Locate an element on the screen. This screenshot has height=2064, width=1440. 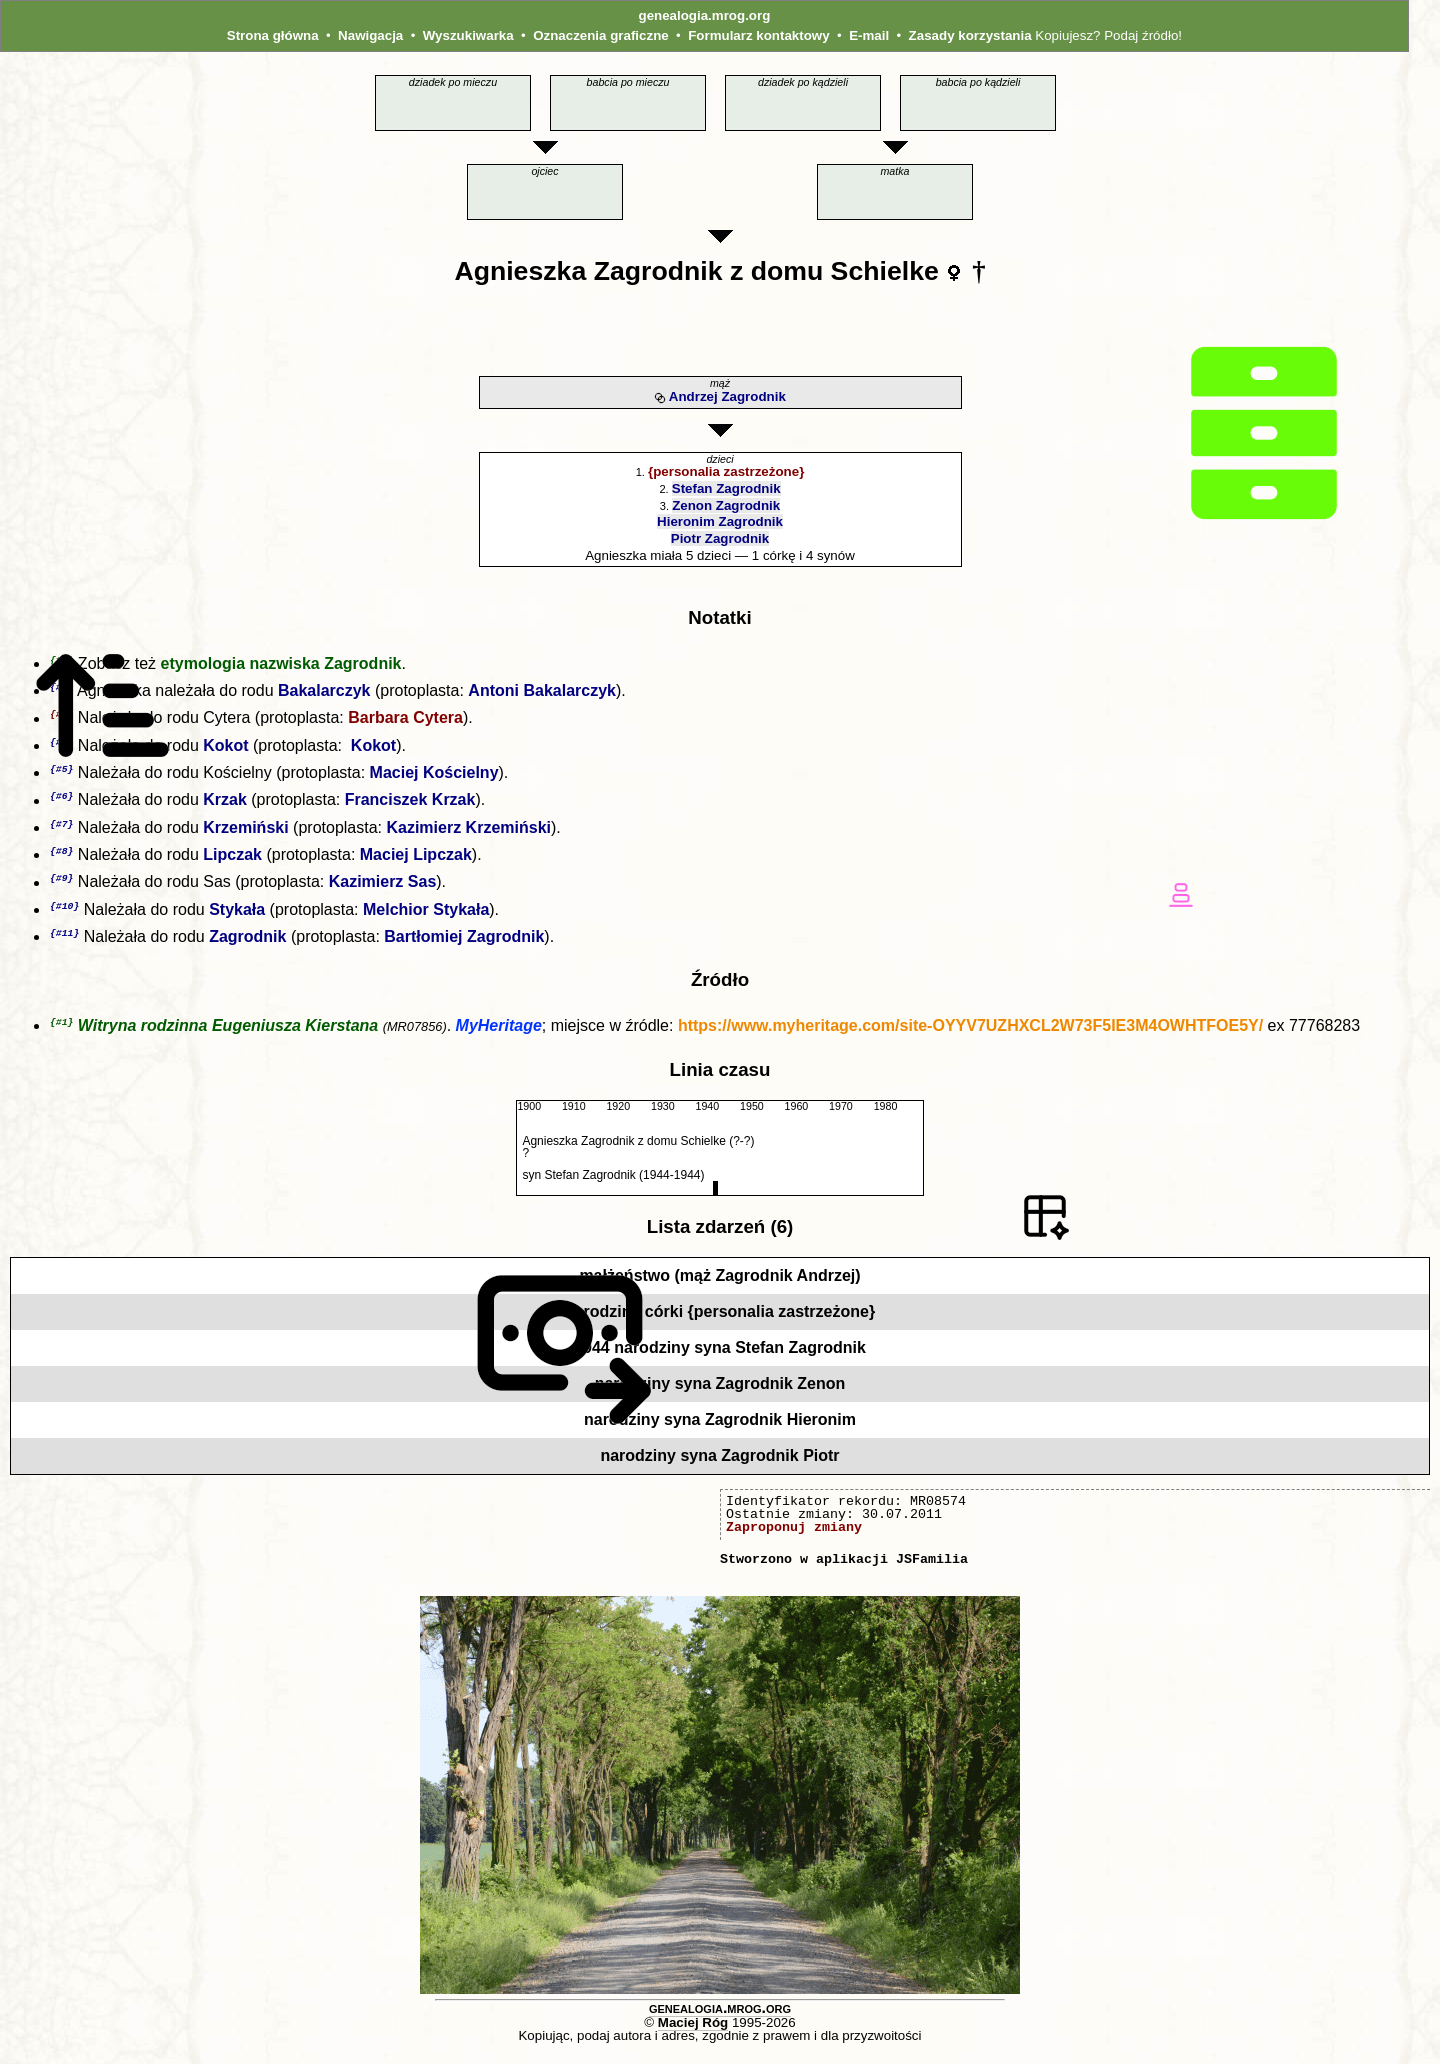
align objects to the bottom edge is located at coordinates (1181, 895).